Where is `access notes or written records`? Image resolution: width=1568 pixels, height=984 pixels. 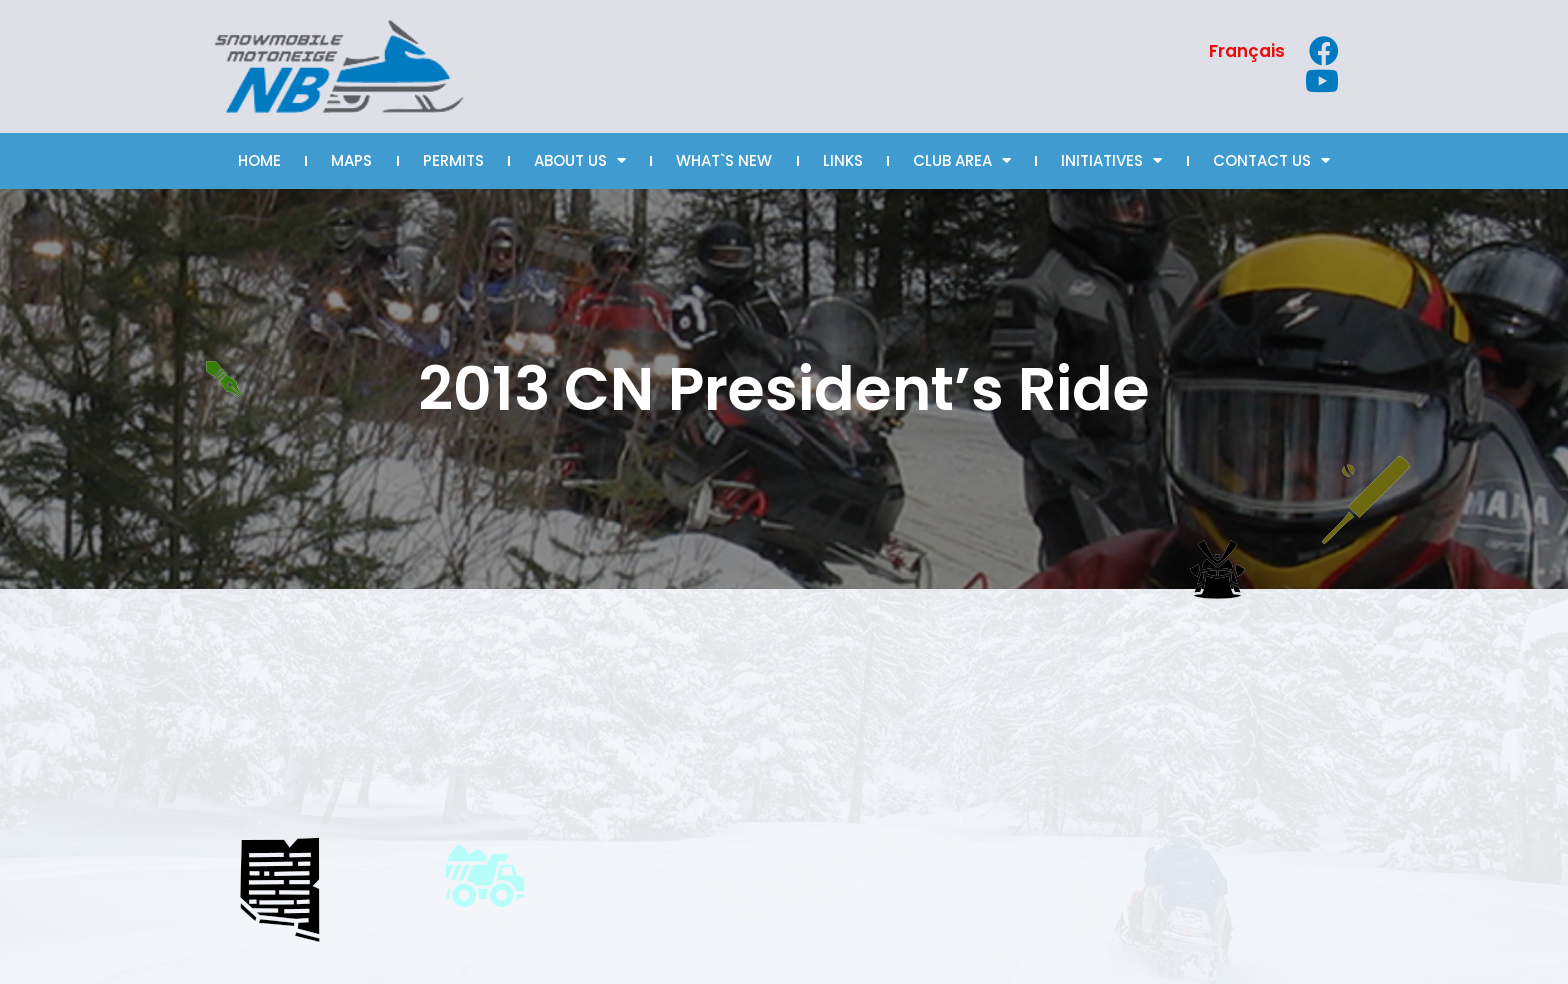 access notes or written records is located at coordinates (278, 889).